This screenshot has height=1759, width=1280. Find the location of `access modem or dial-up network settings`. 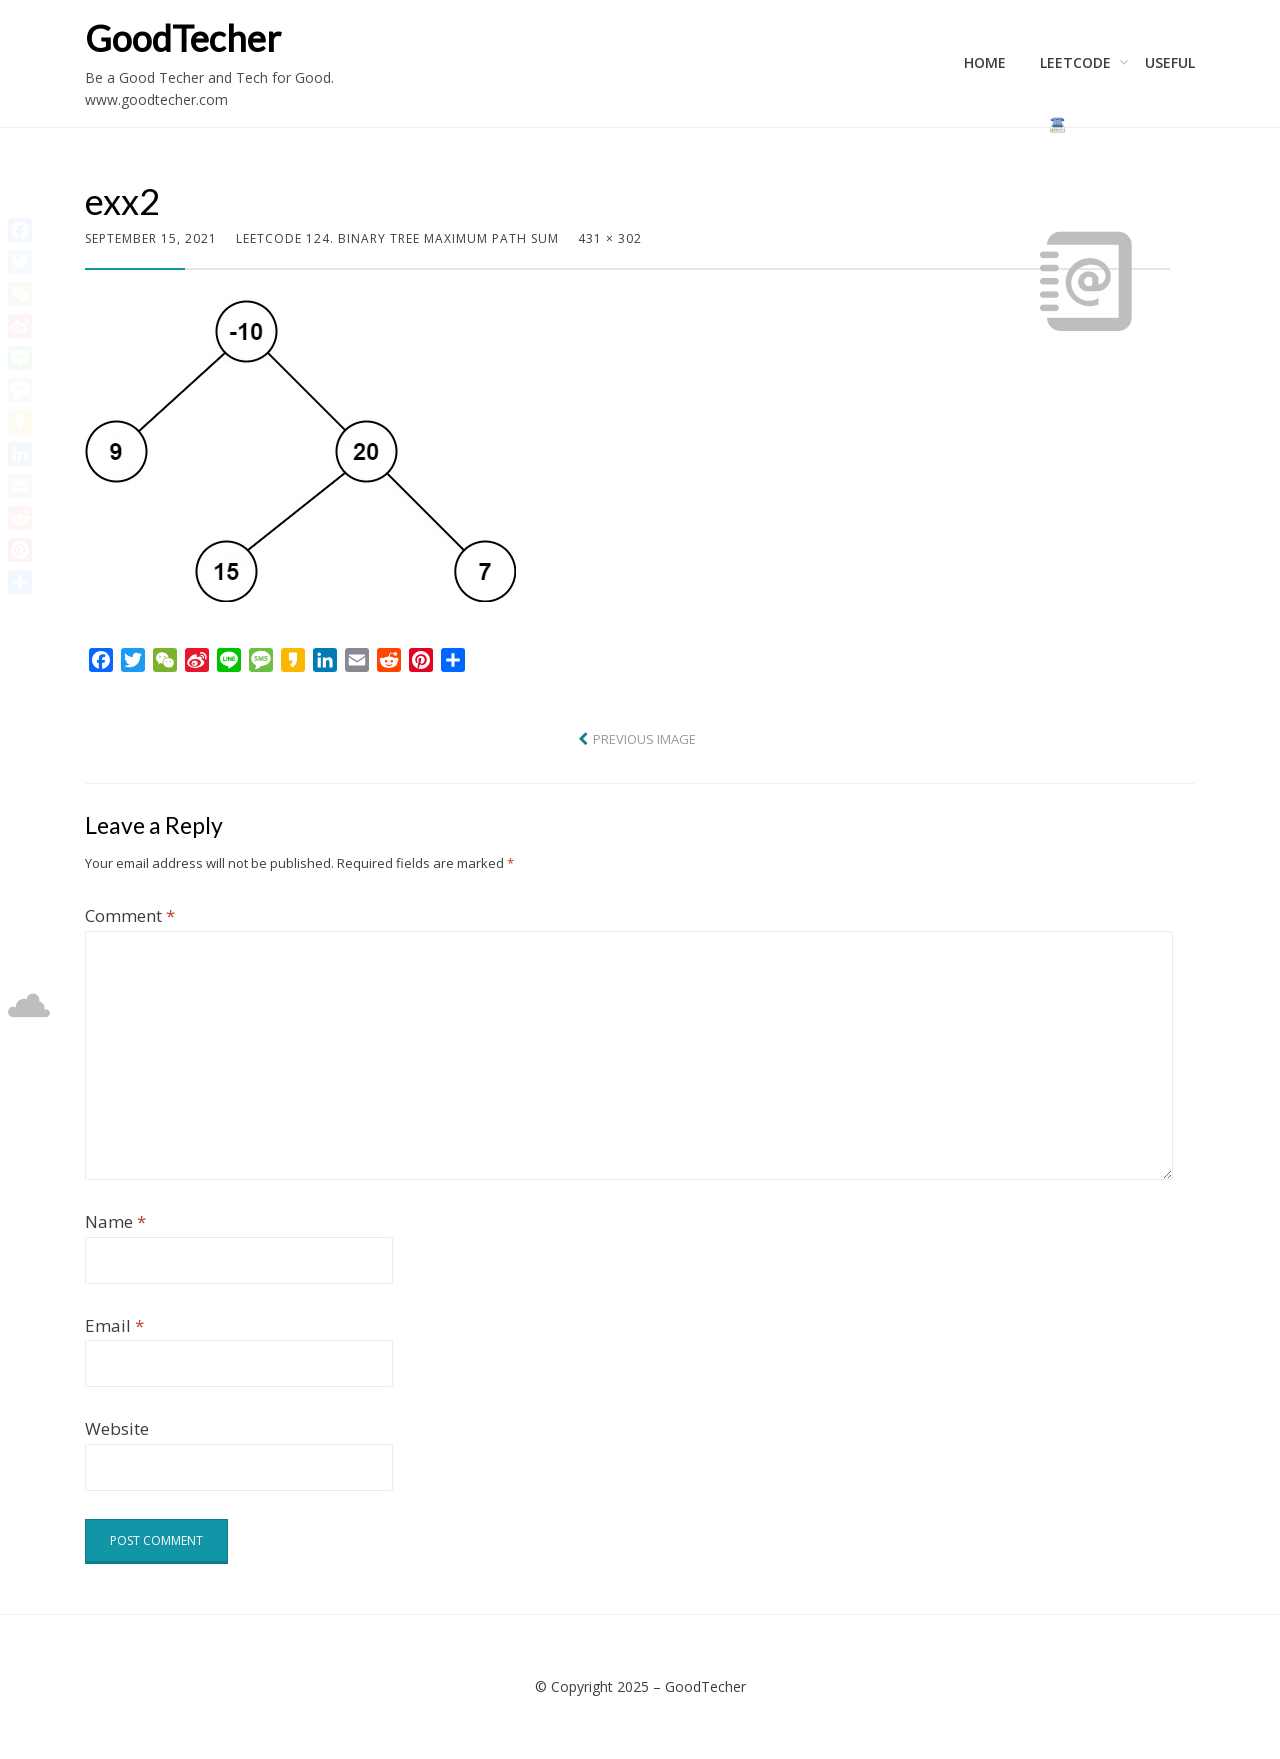

access modem or dial-up network settings is located at coordinates (1057, 125).